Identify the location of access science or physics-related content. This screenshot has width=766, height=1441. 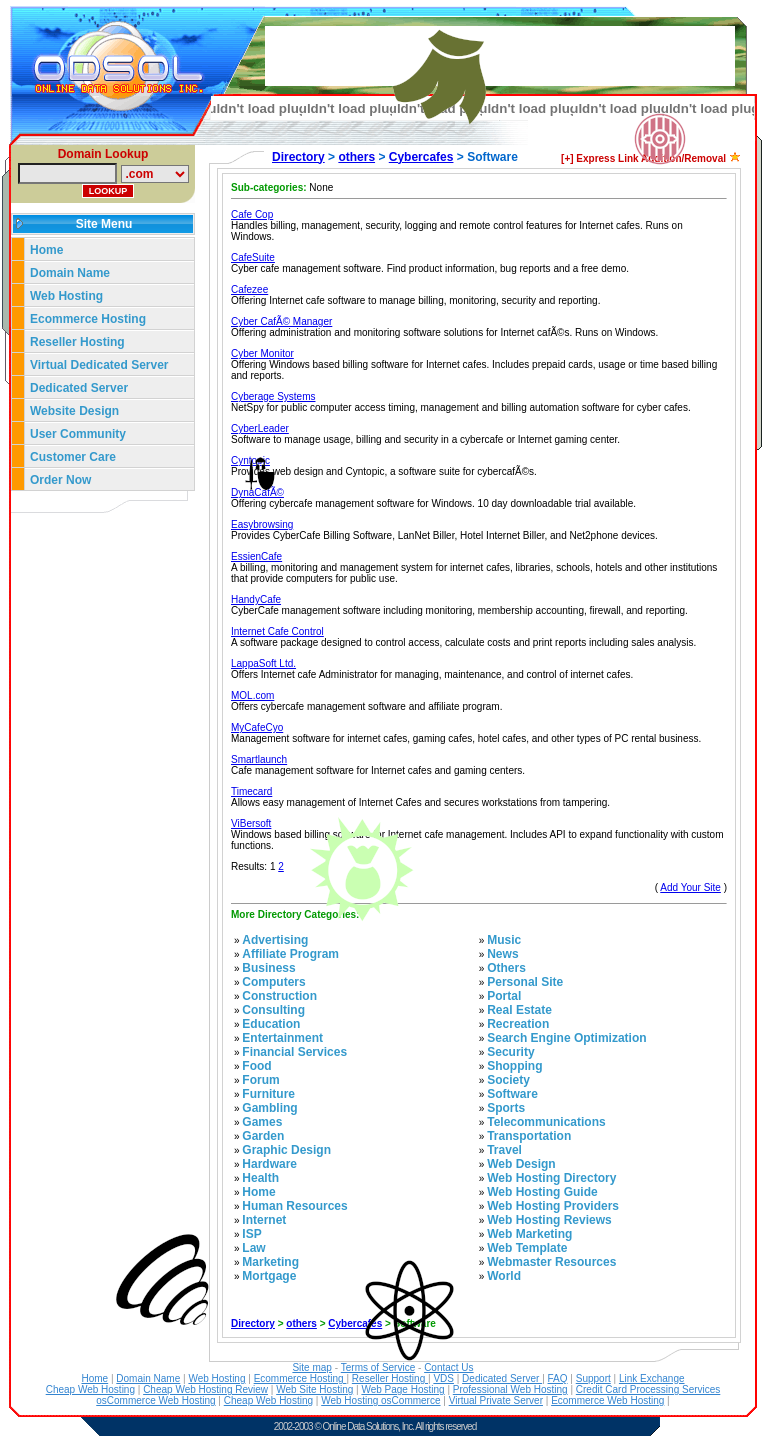
(409, 1310).